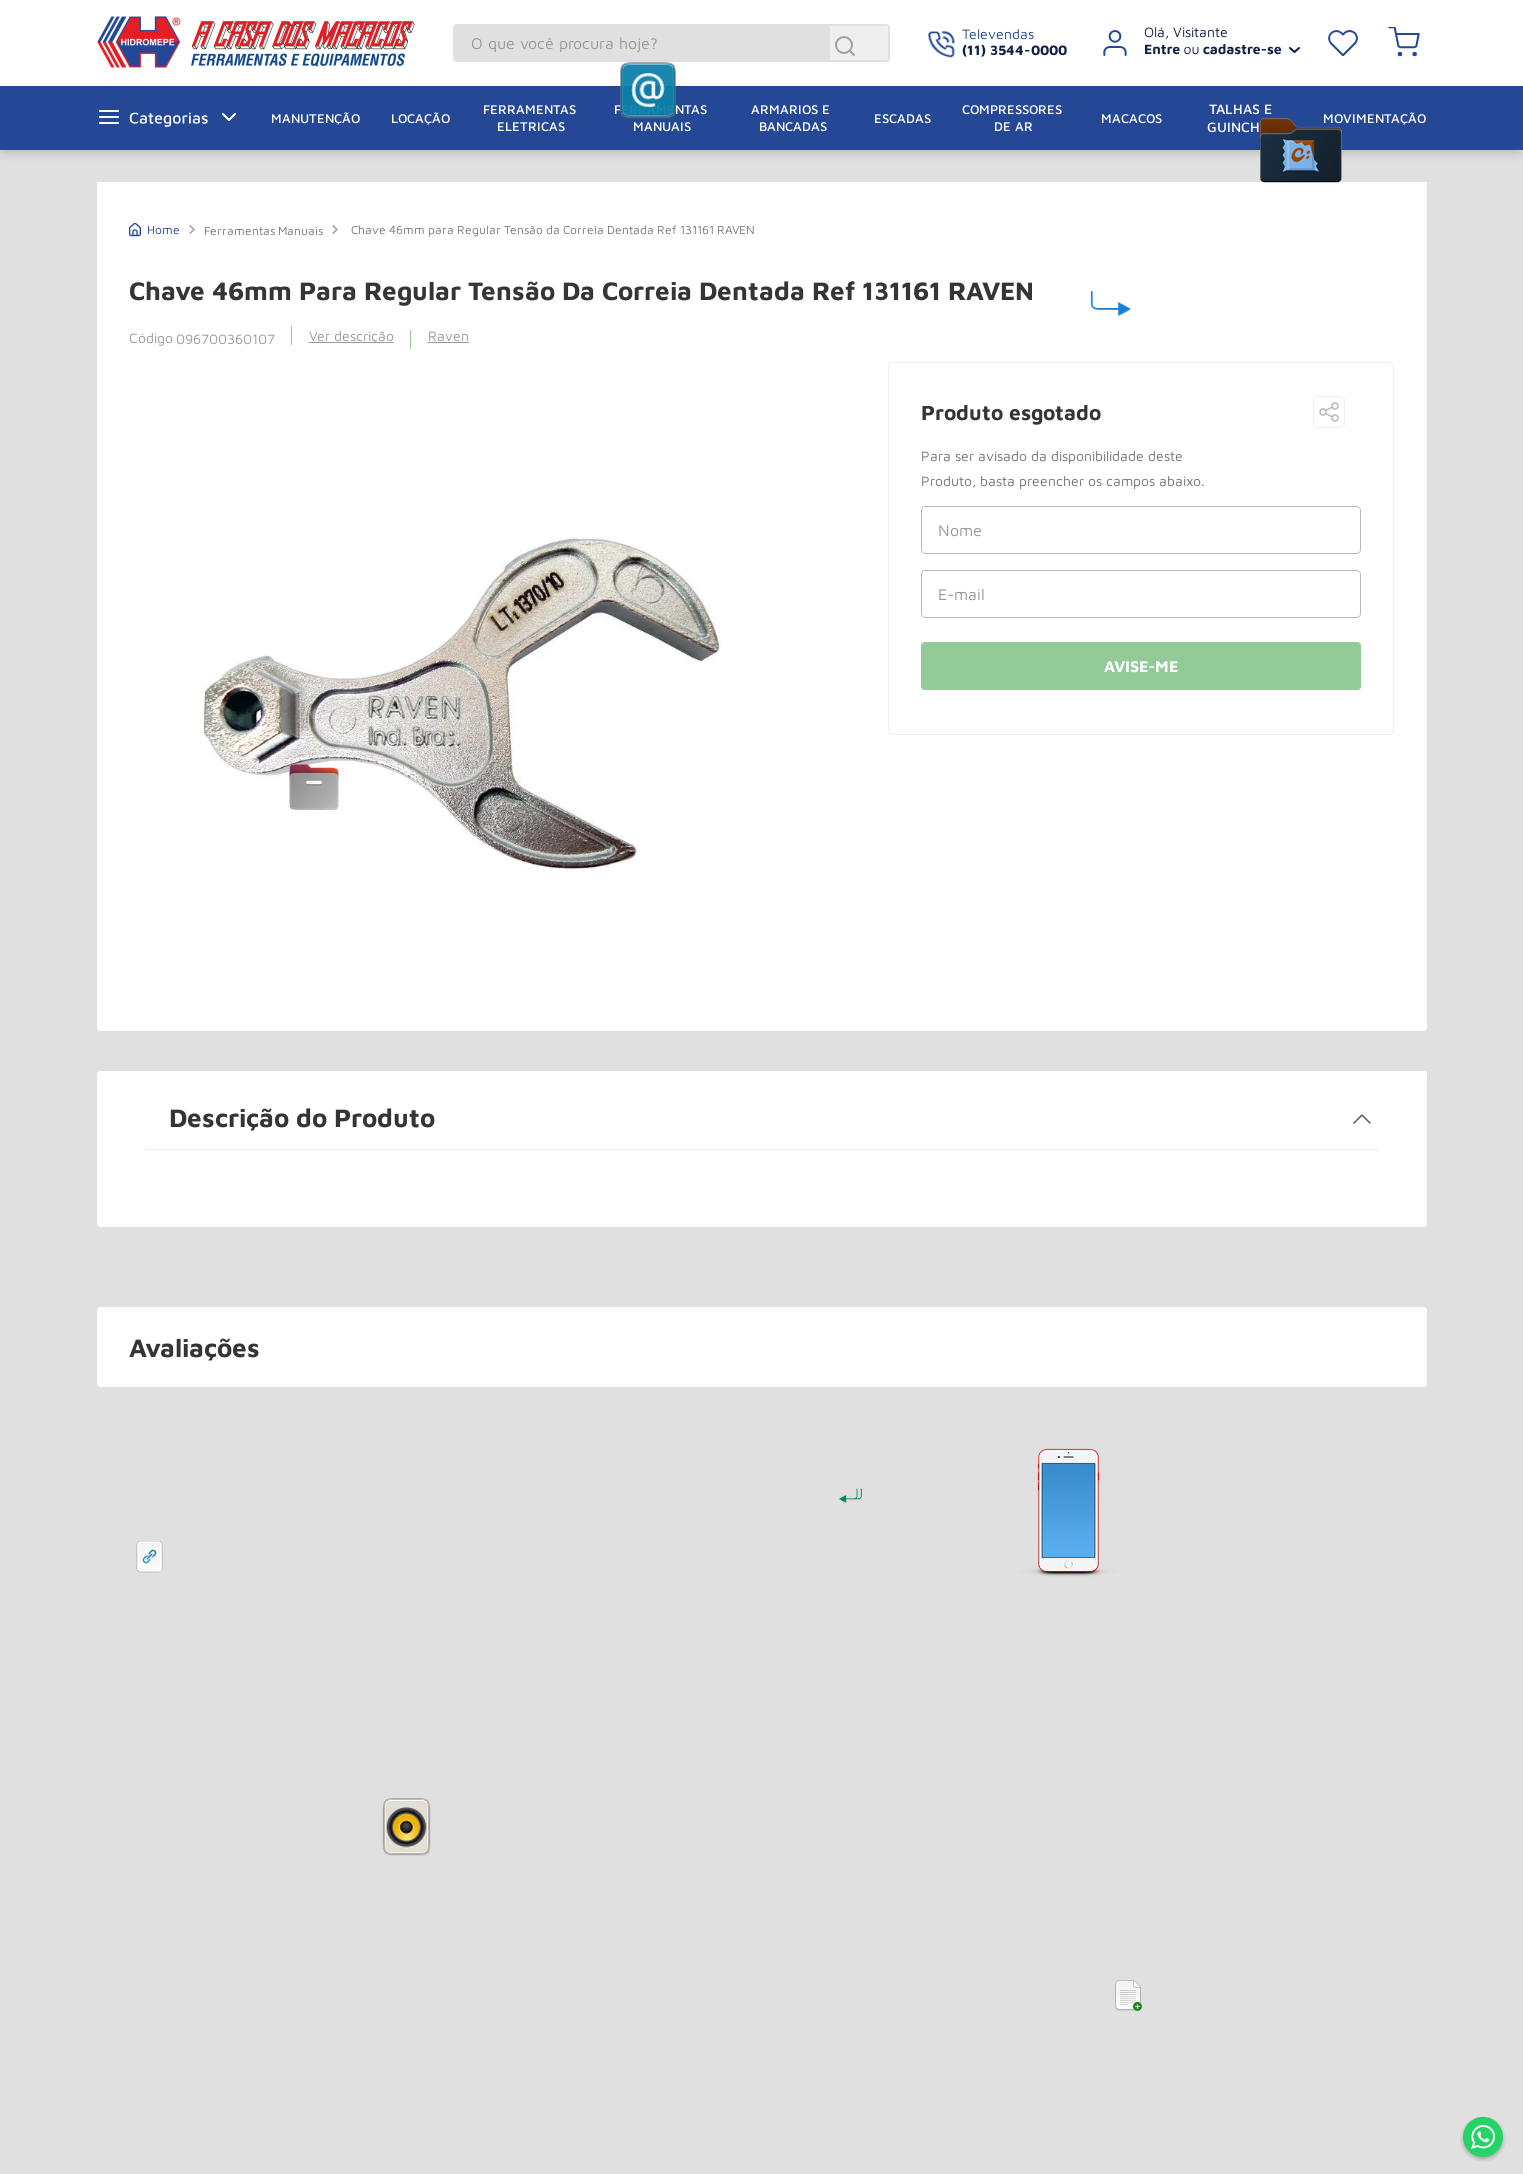  Describe the element at coordinates (1111, 300) in the screenshot. I see `forward an email to another recipient` at that location.